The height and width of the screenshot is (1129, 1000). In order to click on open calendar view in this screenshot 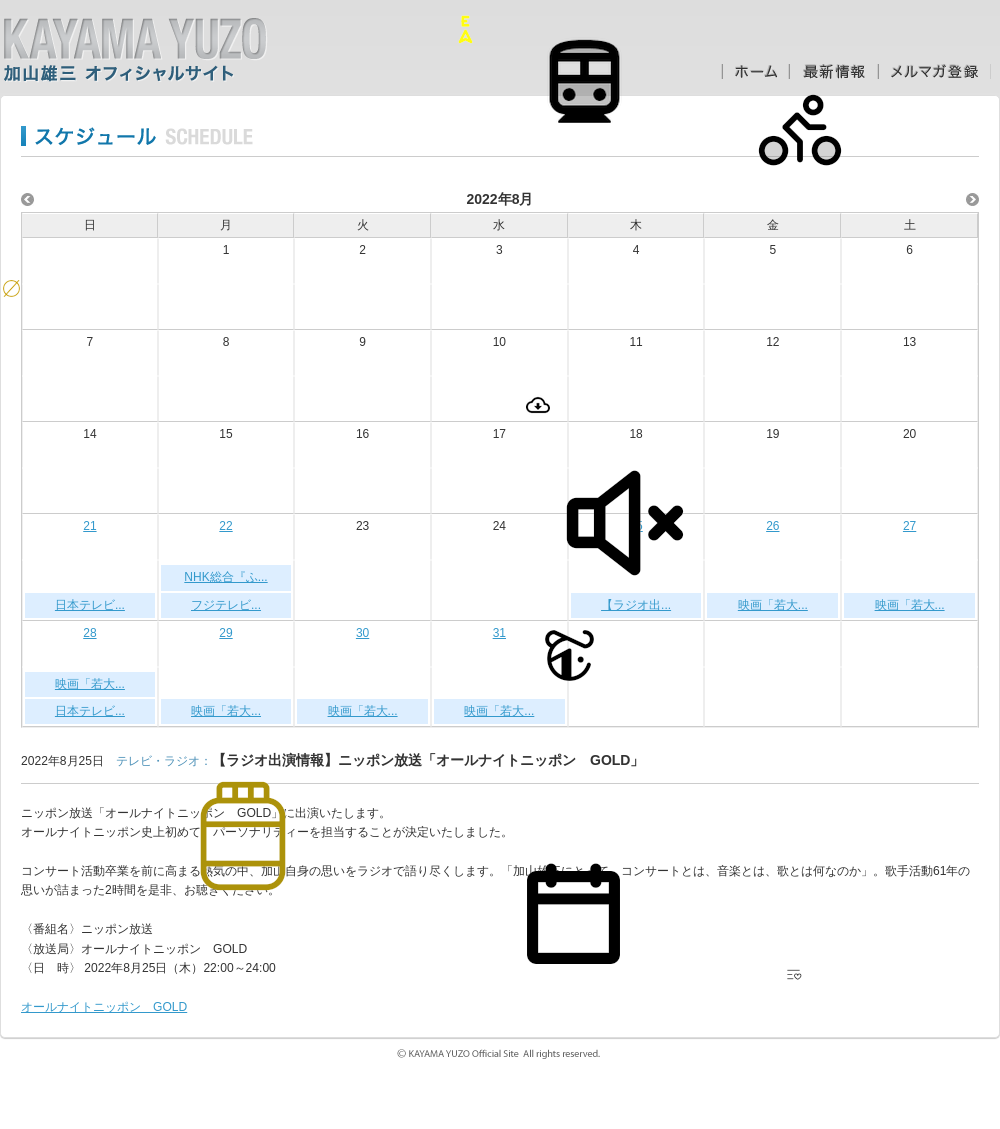, I will do `click(573, 917)`.